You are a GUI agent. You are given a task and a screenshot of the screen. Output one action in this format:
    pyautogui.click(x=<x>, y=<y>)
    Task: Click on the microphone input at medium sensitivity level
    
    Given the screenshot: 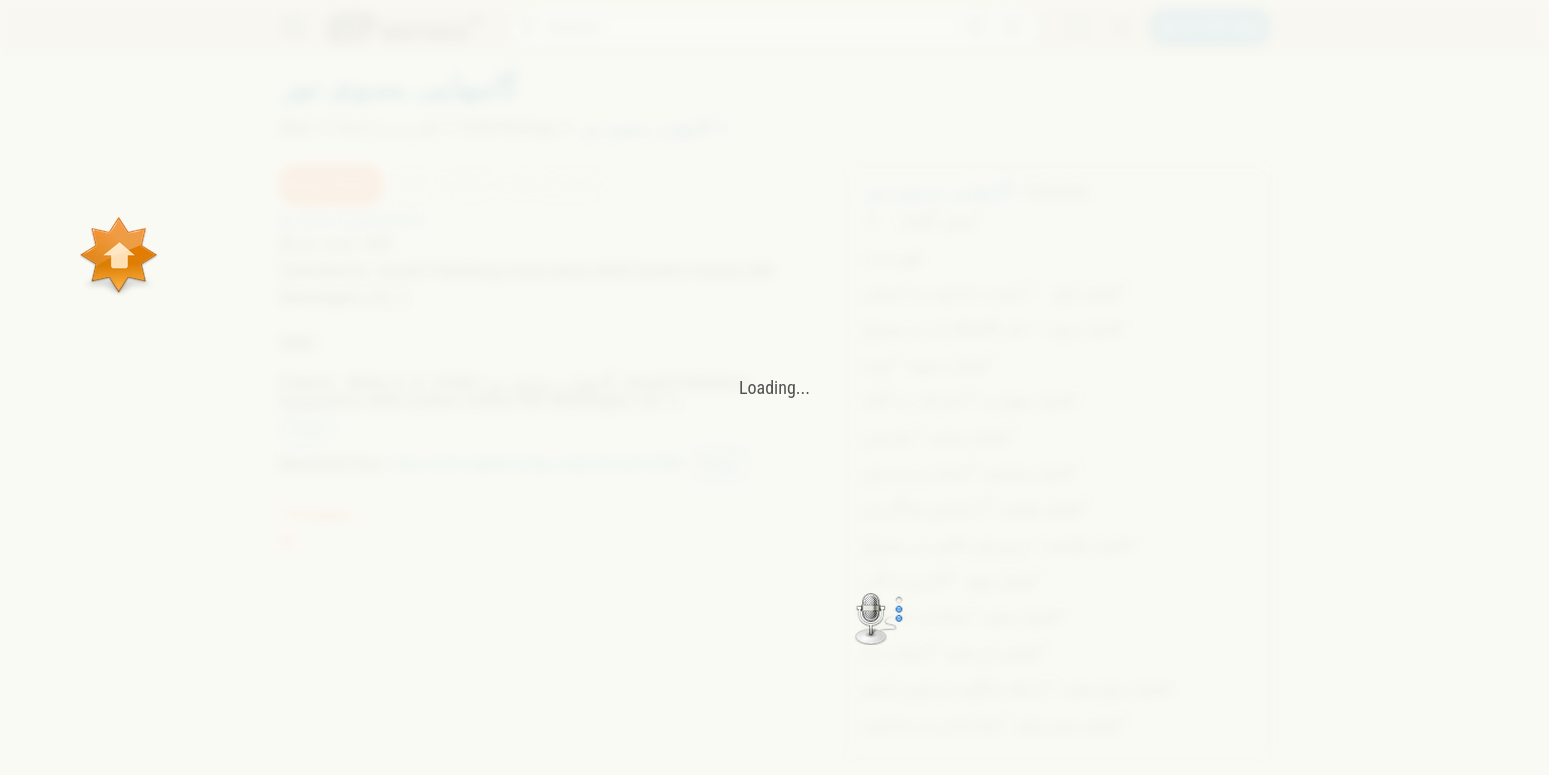 What is the action you would take?
    pyautogui.click(x=879, y=619)
    